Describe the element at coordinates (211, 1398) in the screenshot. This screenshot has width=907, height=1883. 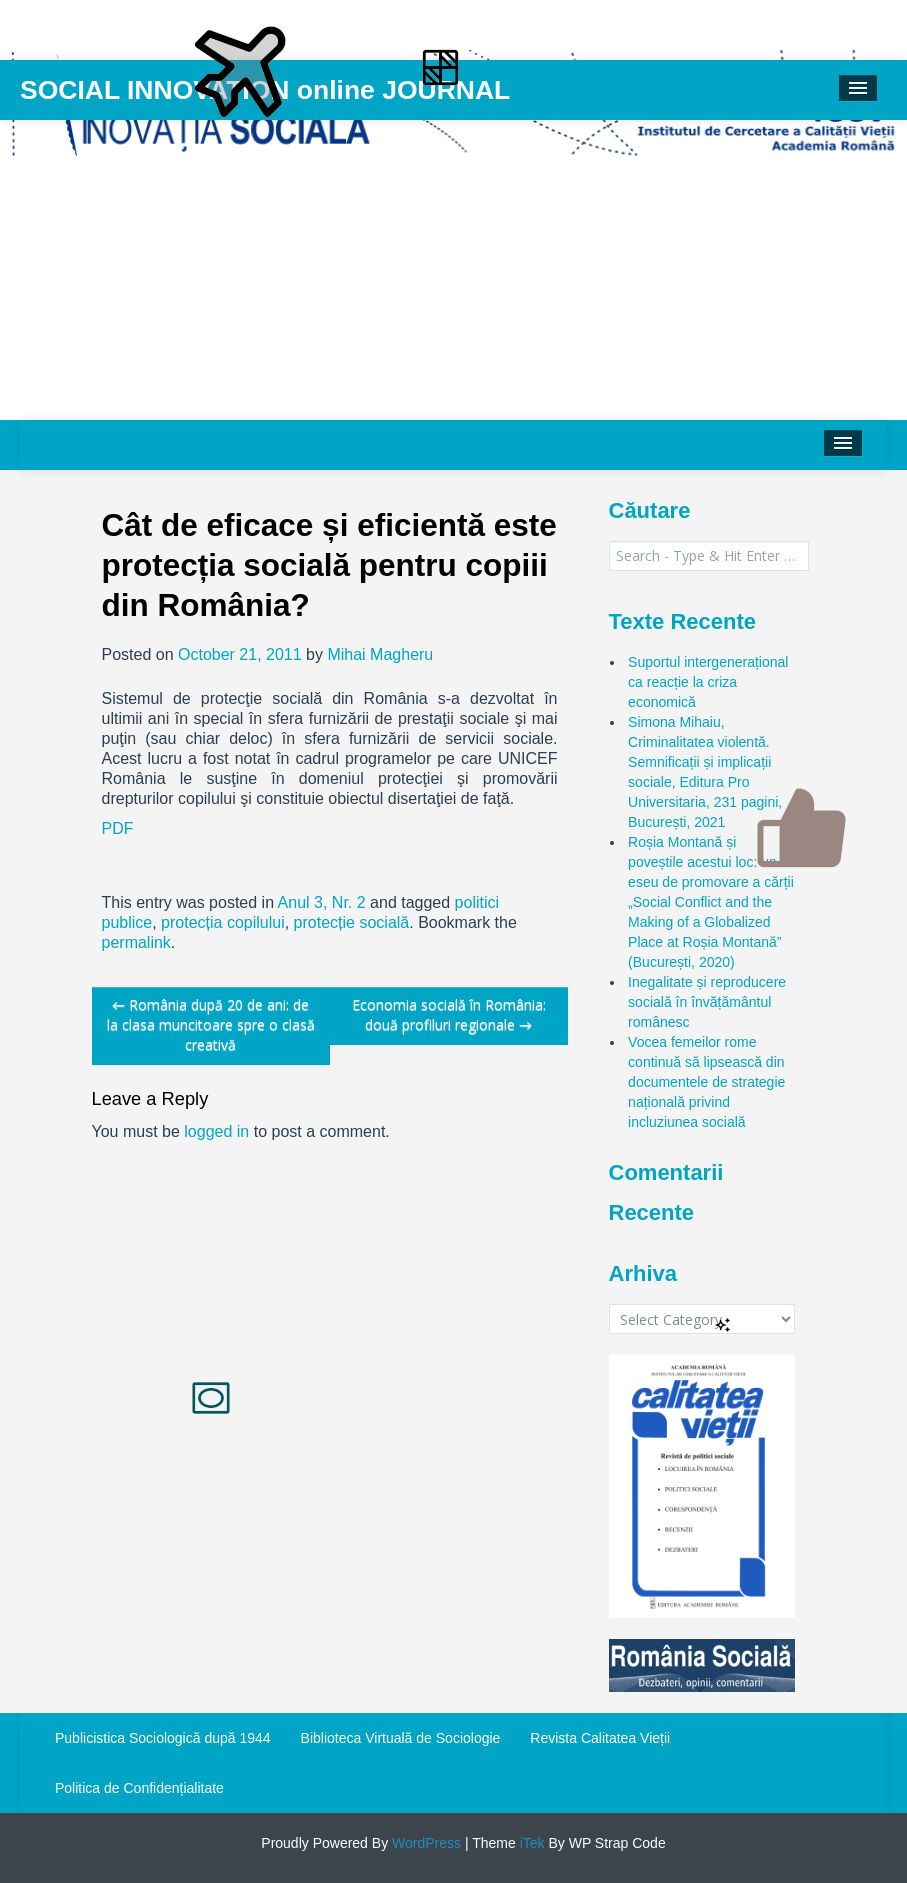
I see `apply vignette effect to photo` at that location.